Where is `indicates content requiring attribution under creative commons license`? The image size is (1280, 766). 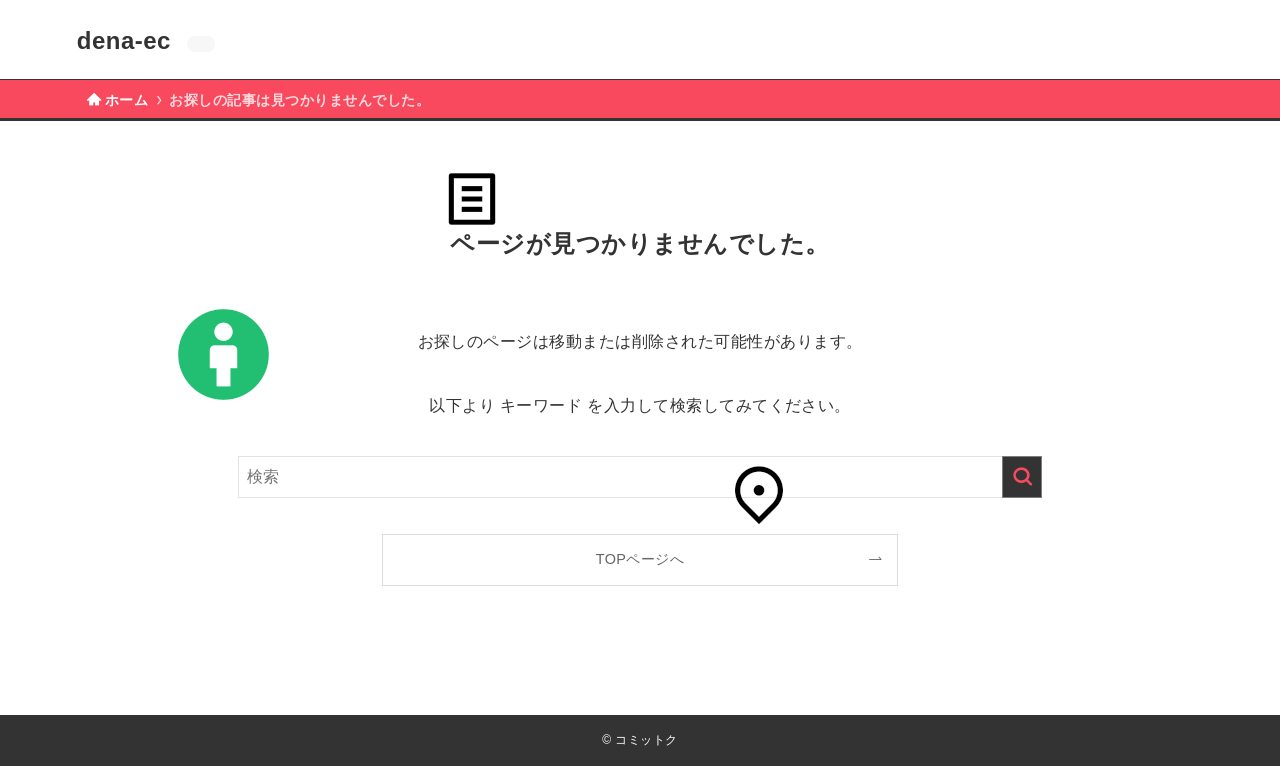 indicates content requiring attribution under creative commons license is located at coordinates (223, 354).